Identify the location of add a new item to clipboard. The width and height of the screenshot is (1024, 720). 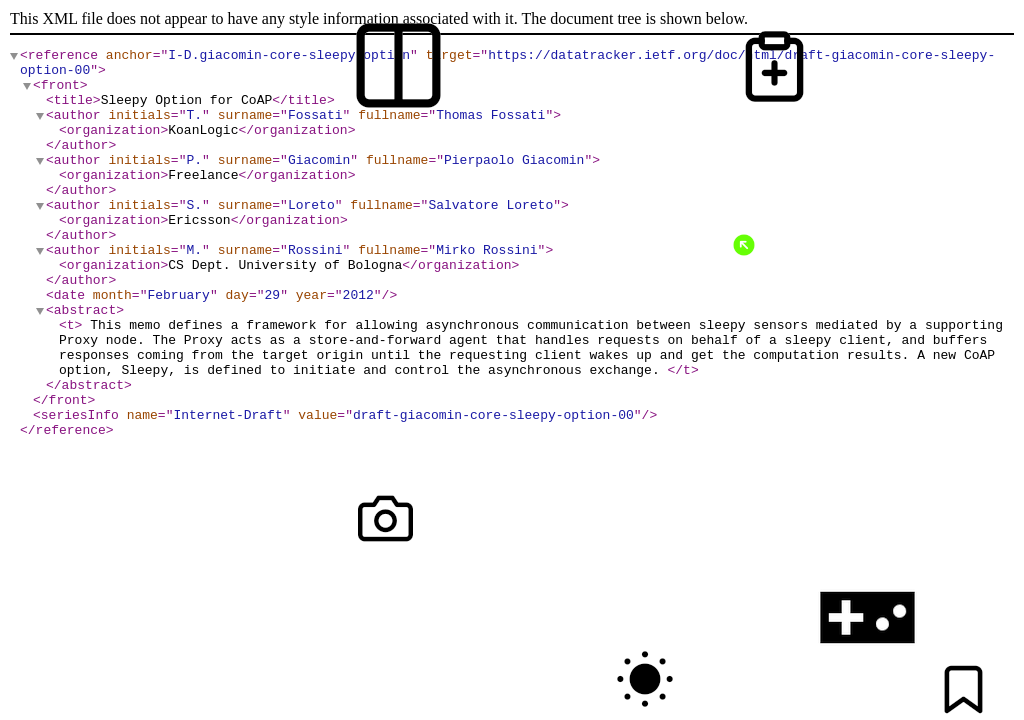
(774, 66).